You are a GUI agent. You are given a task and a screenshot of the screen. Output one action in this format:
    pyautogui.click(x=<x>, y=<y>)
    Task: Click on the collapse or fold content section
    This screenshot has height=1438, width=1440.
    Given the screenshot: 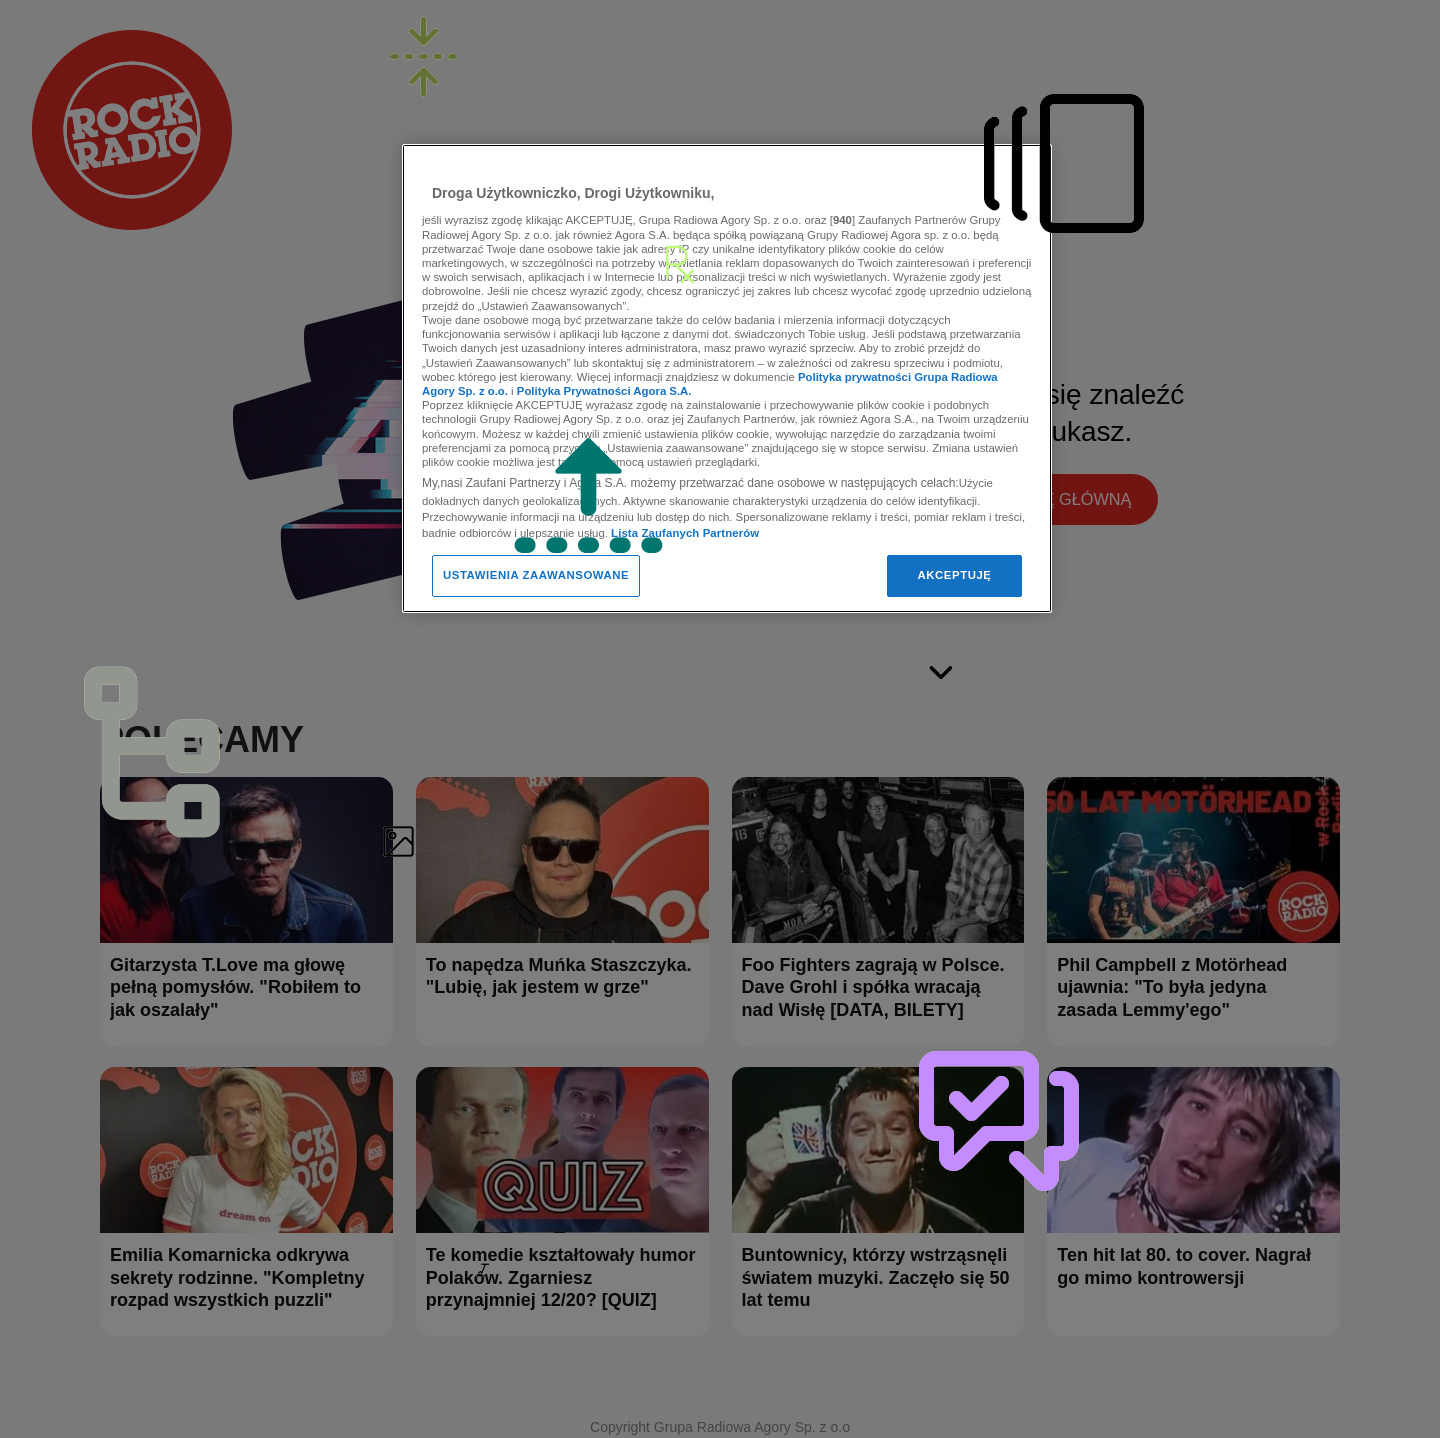 What is the action you would take?
    pyautogui.click(x=423, y=56)
    